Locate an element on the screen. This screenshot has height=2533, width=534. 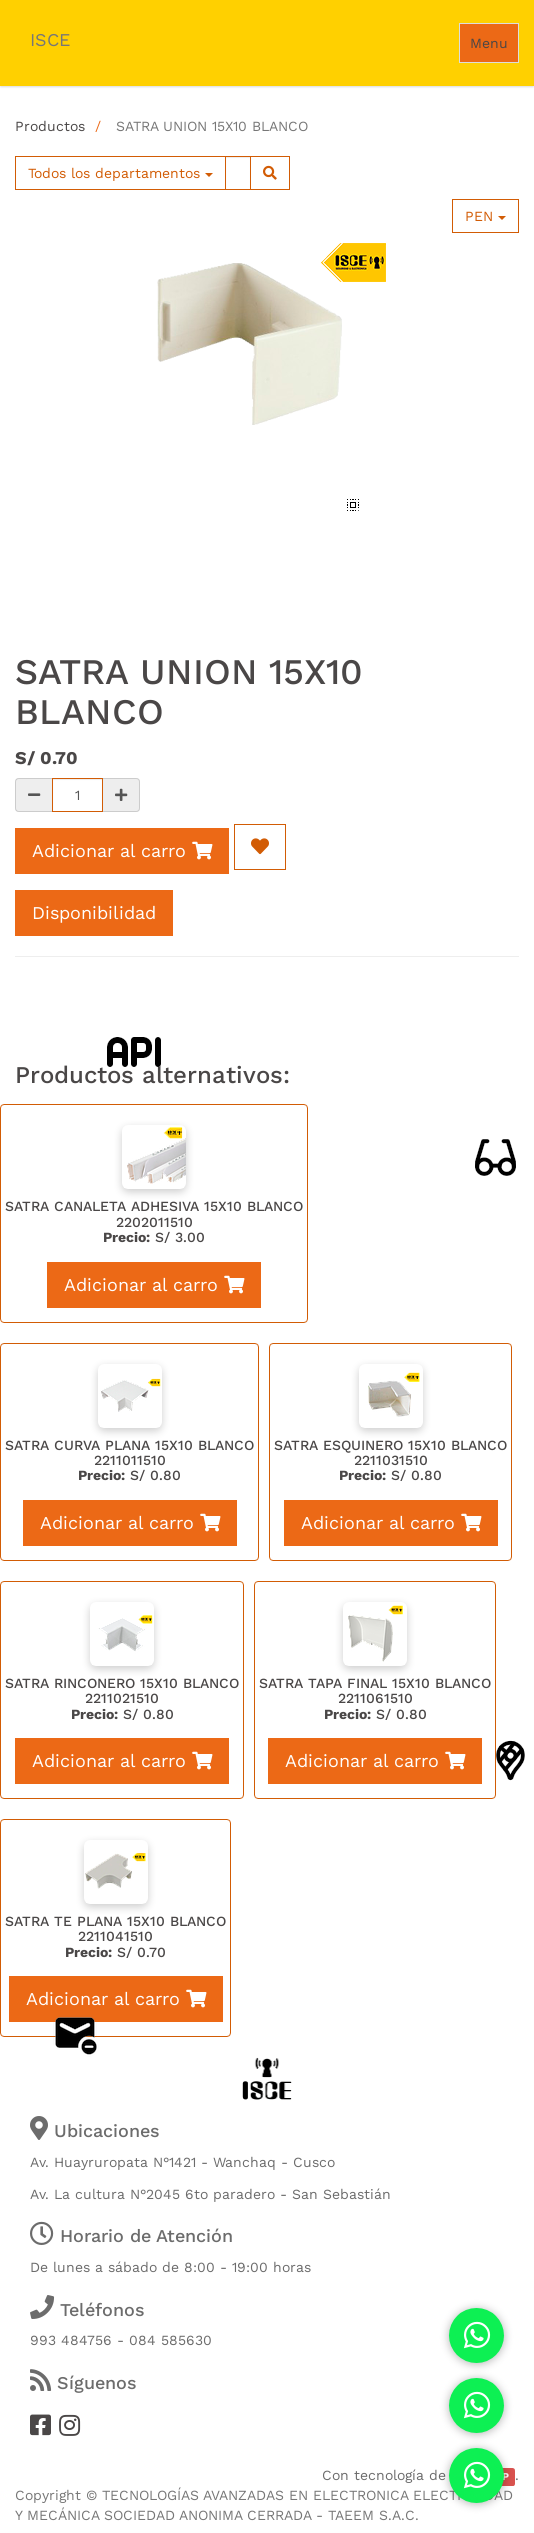
unsubscribe from email notifications is located at coordinates (75, 2037).